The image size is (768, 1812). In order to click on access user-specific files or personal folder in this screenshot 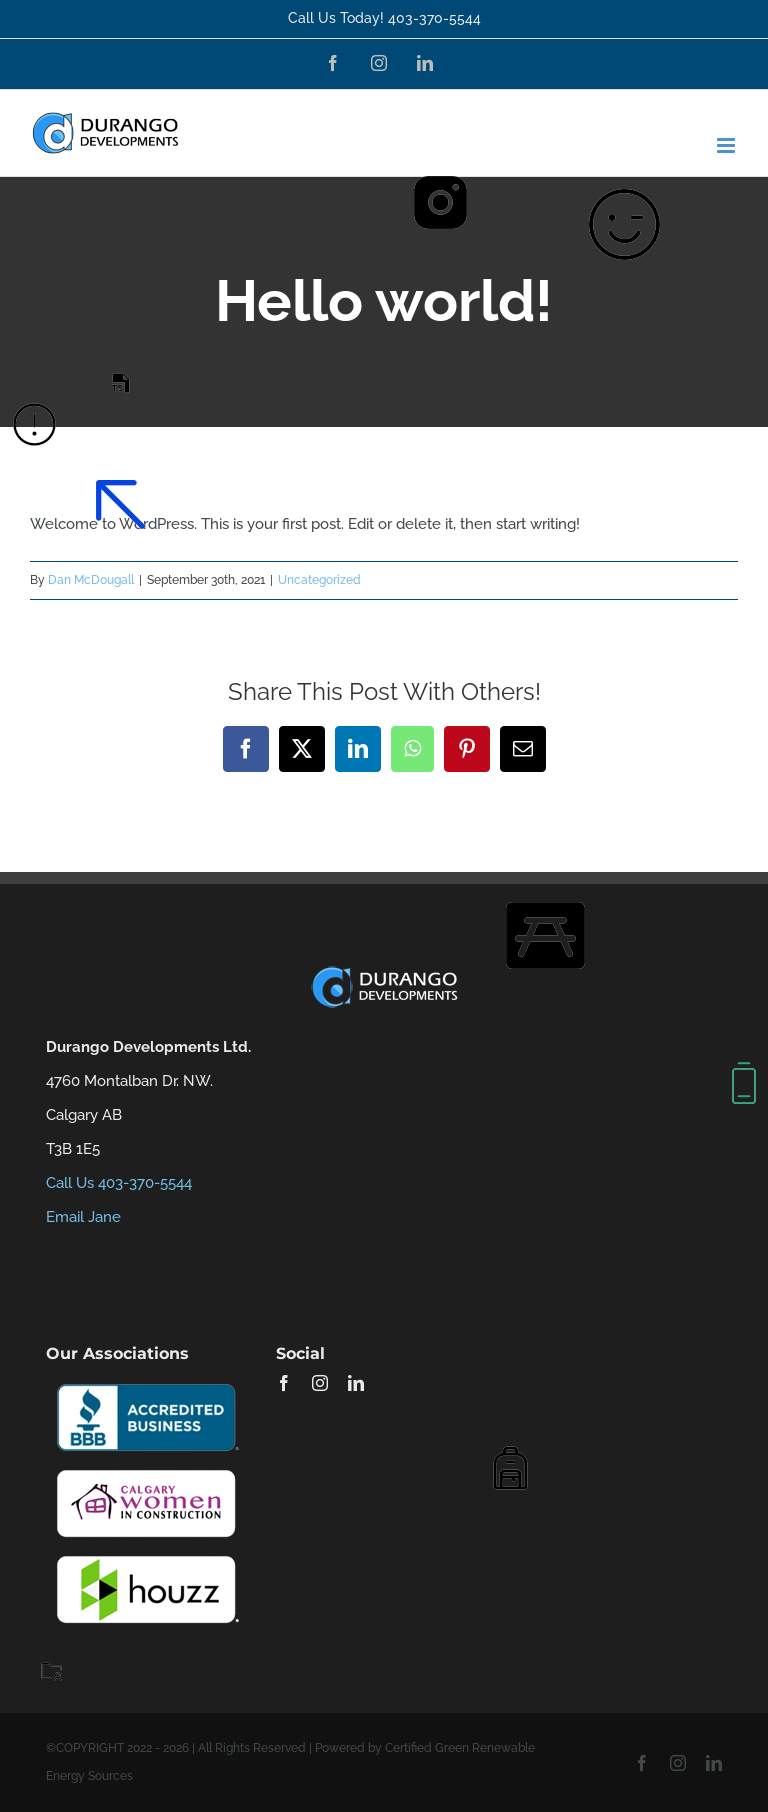, I will do `click(51, 1670)`.